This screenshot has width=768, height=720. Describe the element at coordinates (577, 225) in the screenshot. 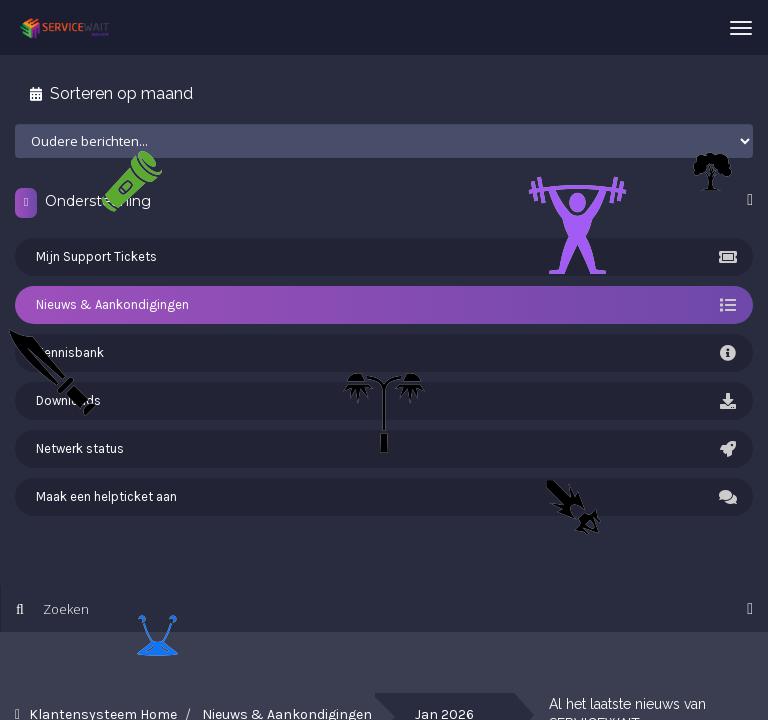

I see `access workout or exercise tracking` at that location.